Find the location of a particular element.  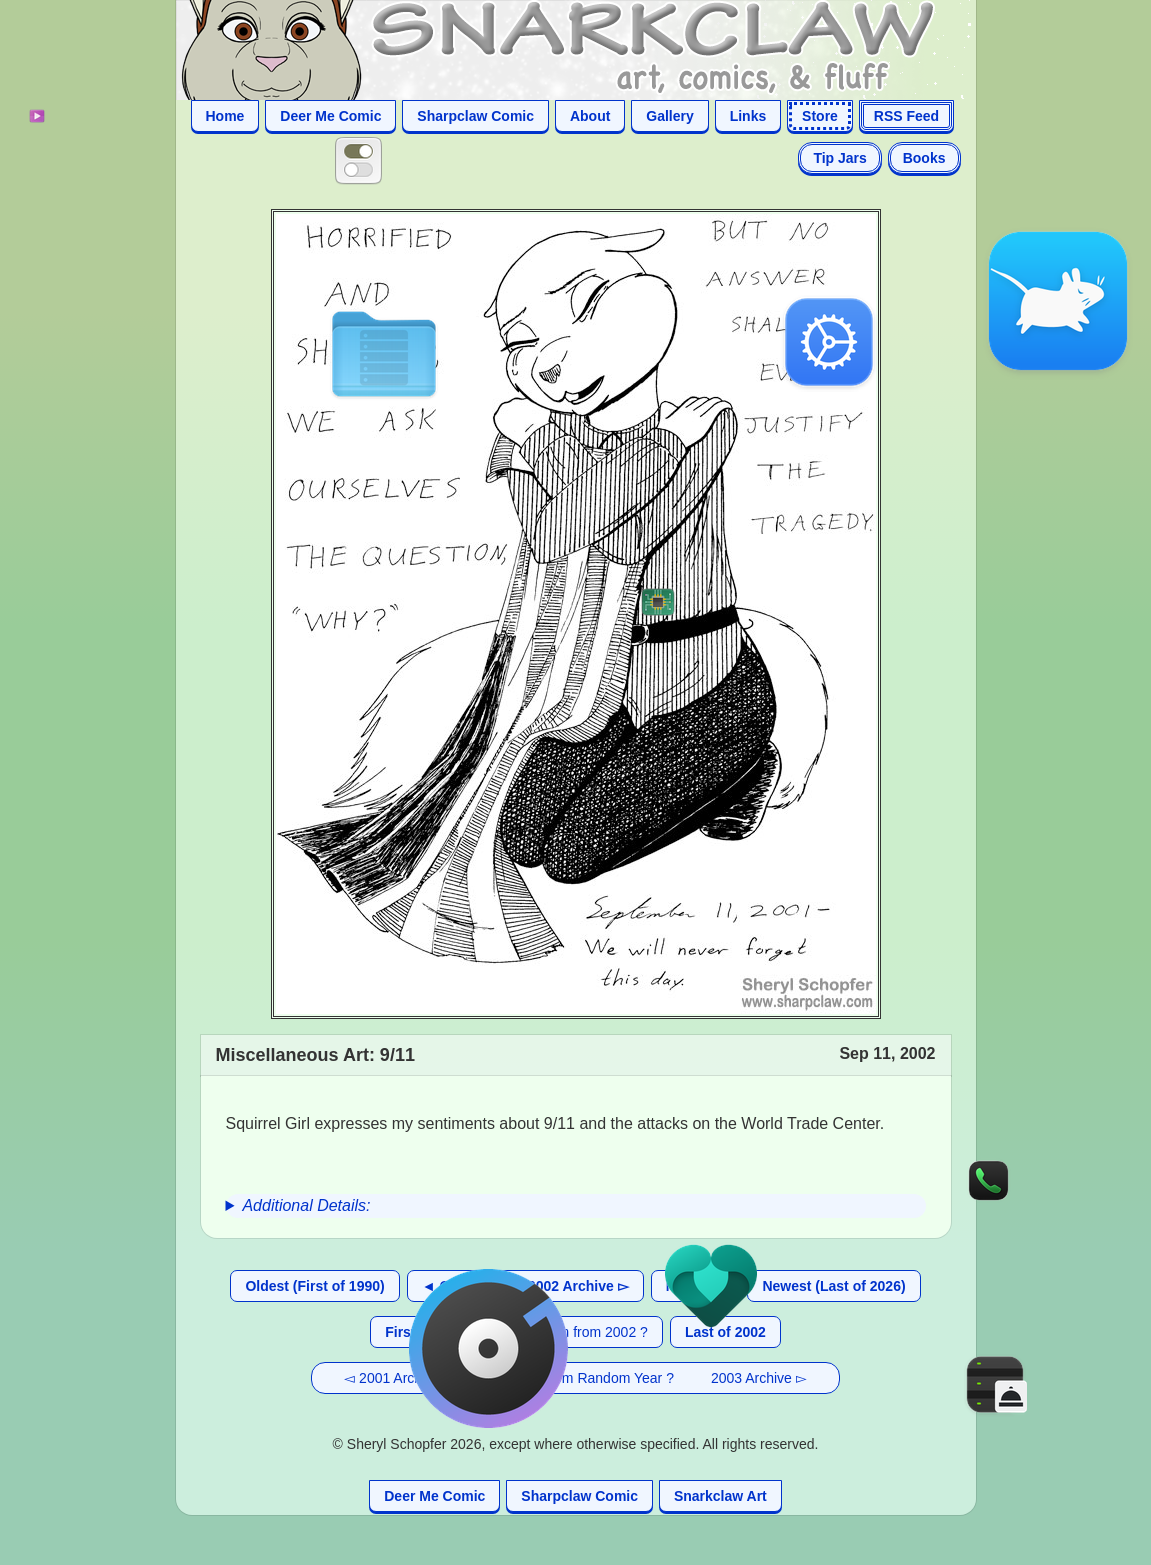

open directory menu panel applet is located at coordinates (384, 354).